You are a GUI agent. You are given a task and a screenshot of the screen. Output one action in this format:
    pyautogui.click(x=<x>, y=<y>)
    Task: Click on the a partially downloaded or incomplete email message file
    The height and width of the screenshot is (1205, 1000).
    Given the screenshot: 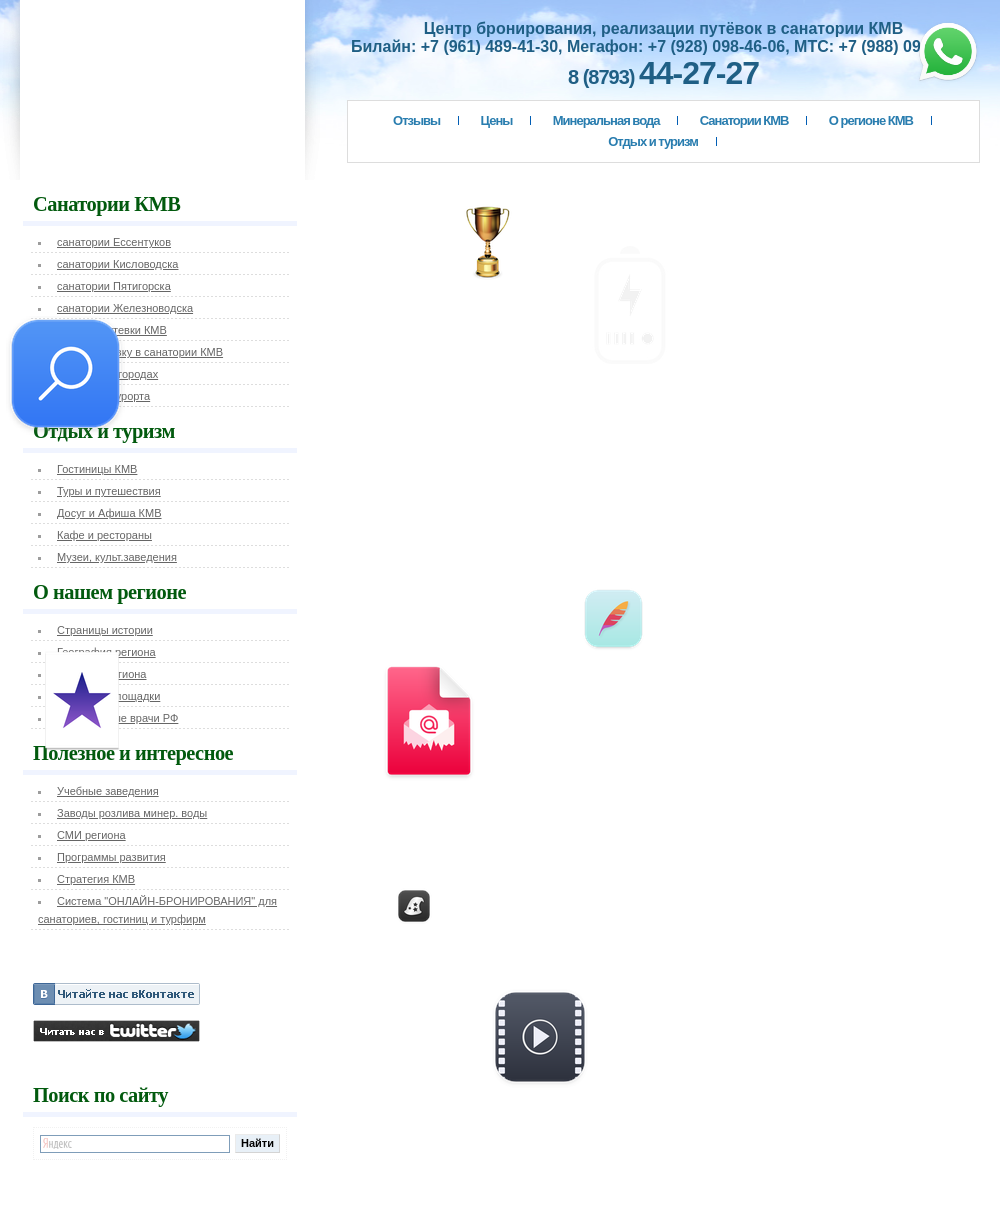 What is the action you would take?
    pyautogui.click(x=429, y=723)
    